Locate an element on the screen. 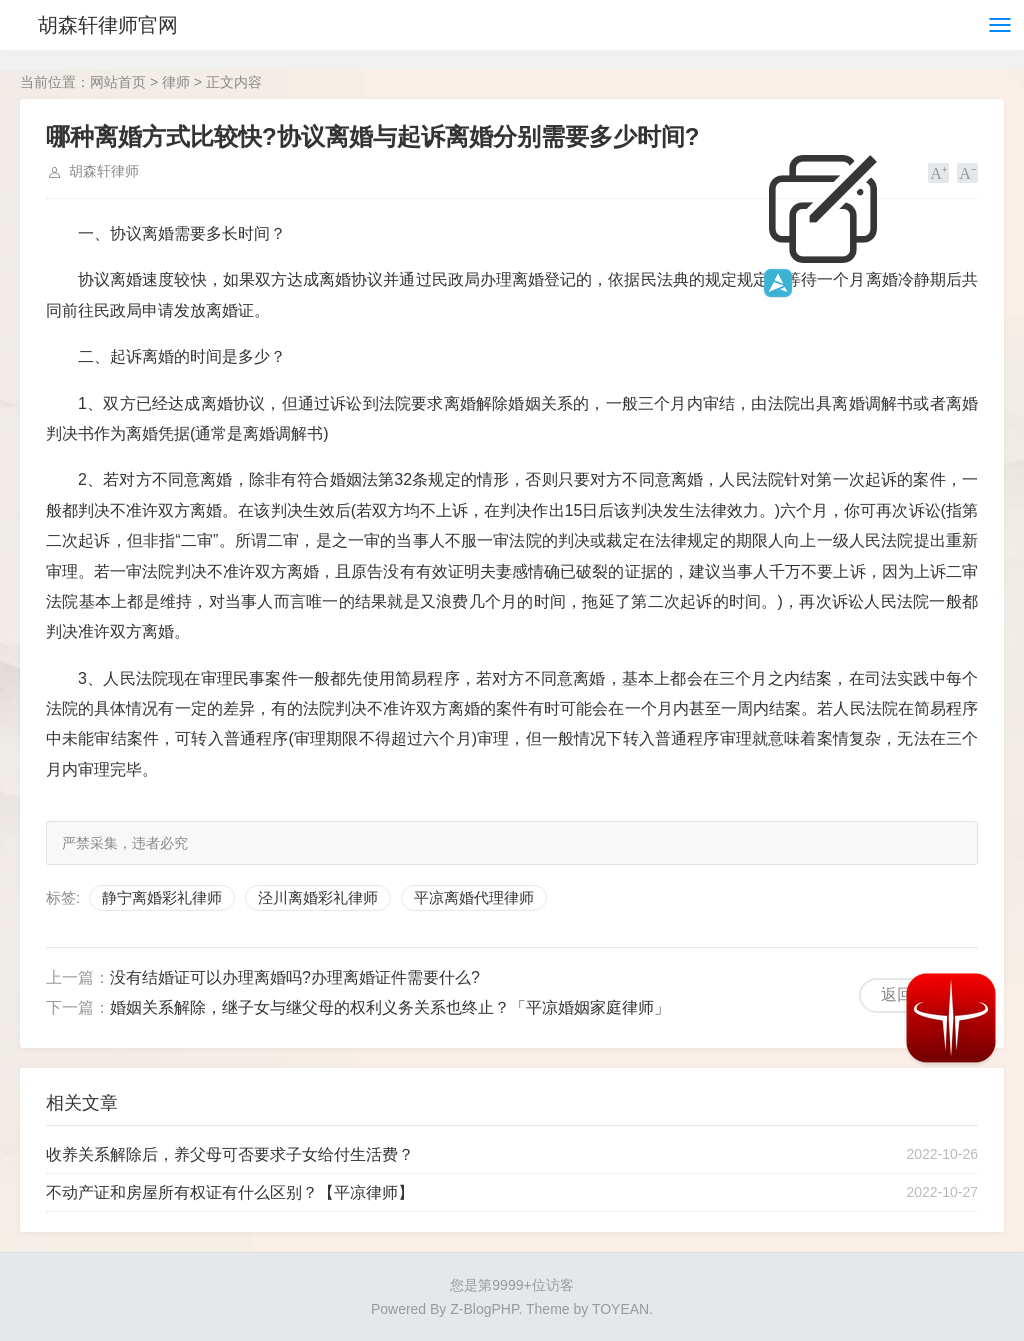 The width and height of the screenshot is (1024, 1341). launch ioquake3 game engine is located at coordinates (951, 1018).